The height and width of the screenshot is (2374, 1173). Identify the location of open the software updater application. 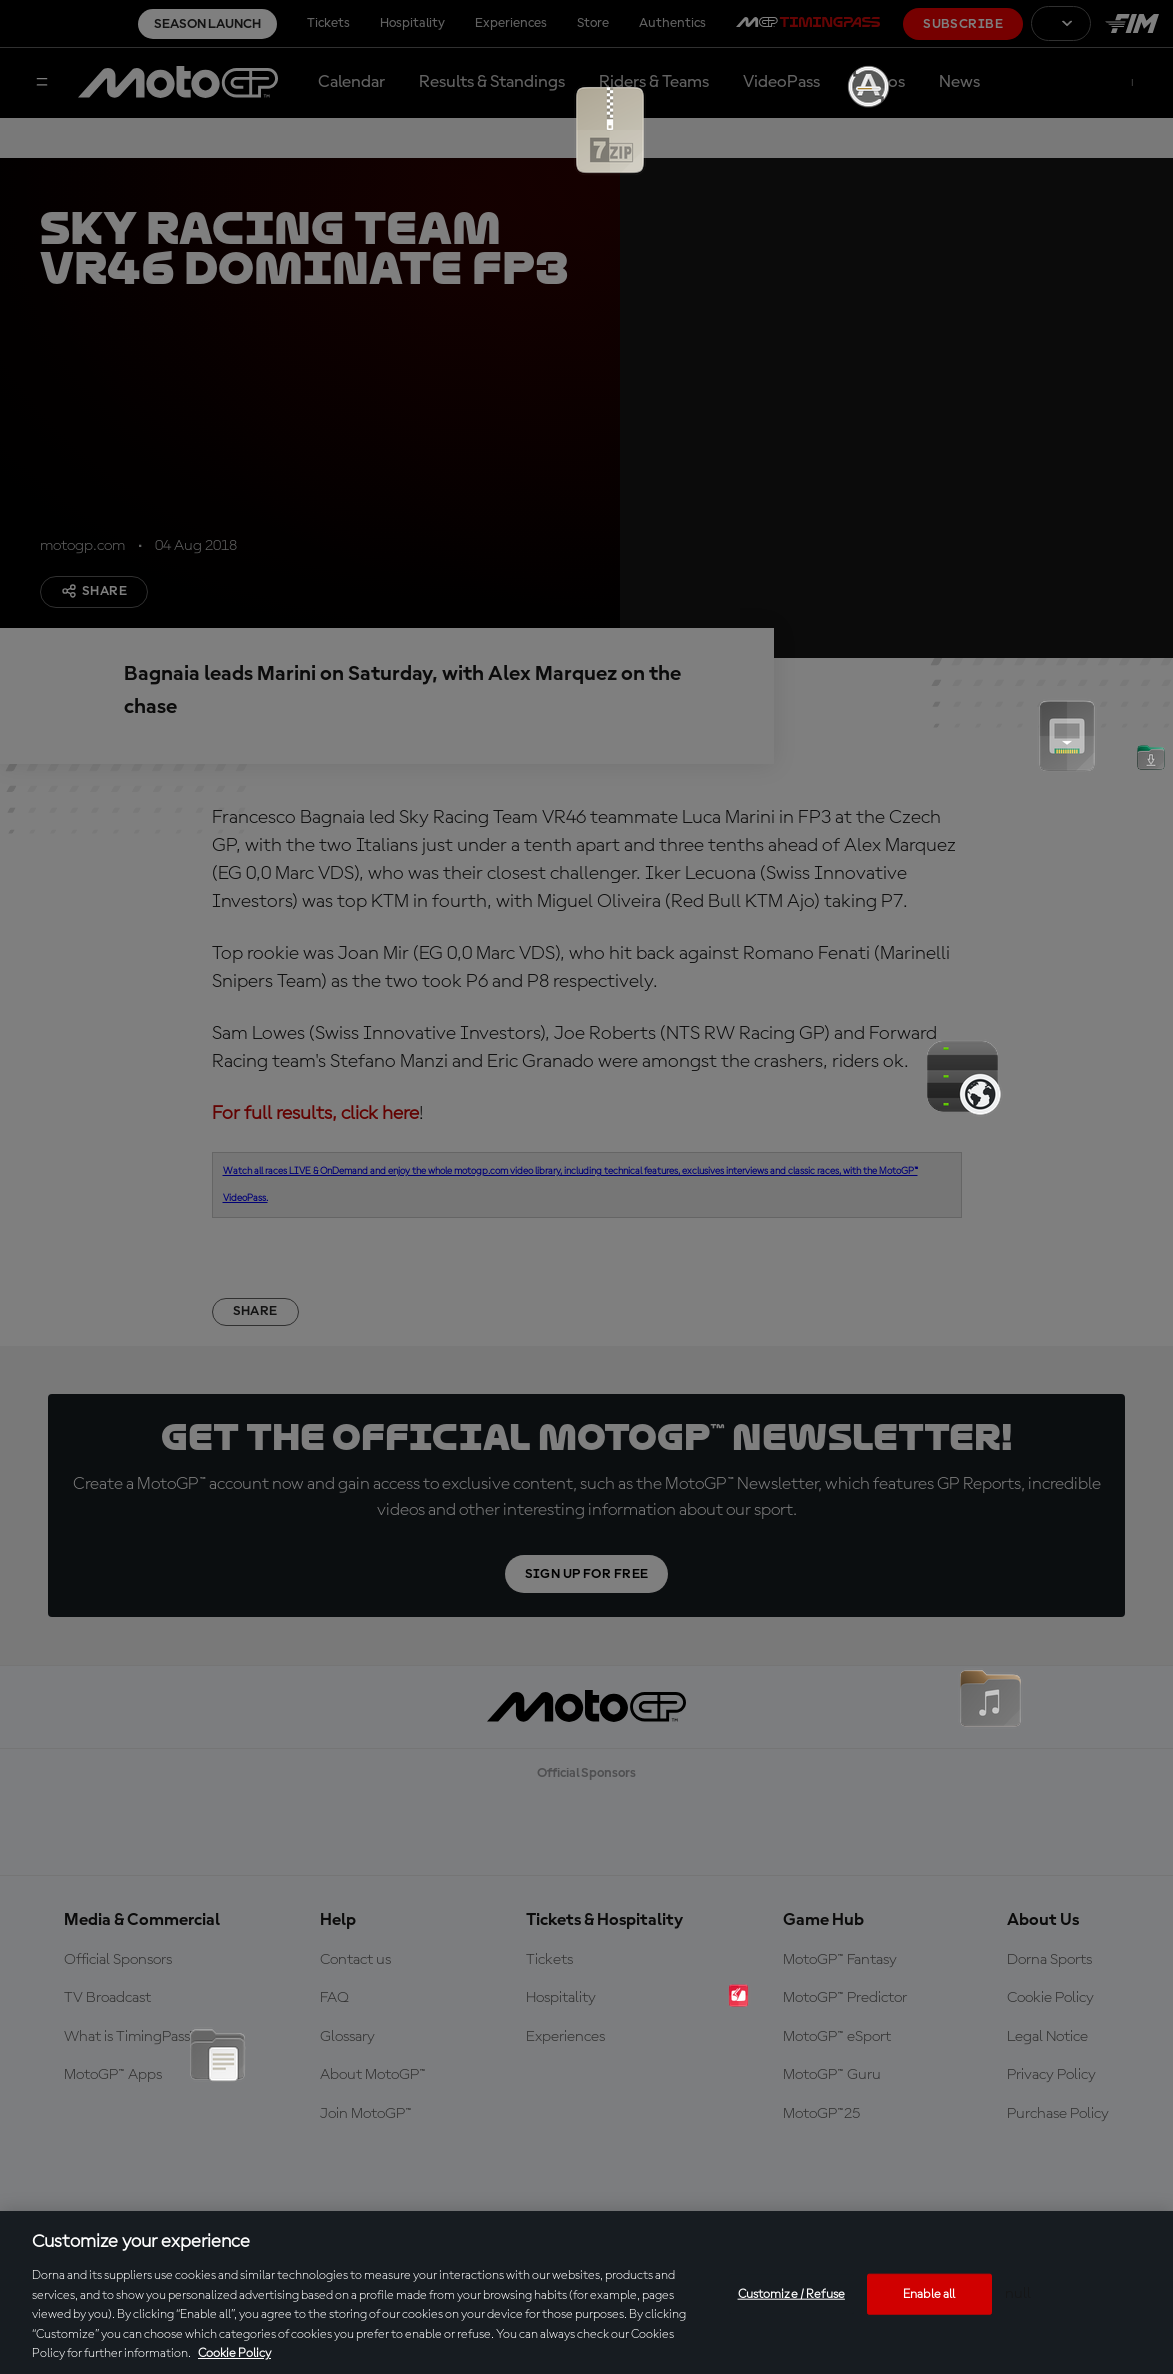
(868, 86).